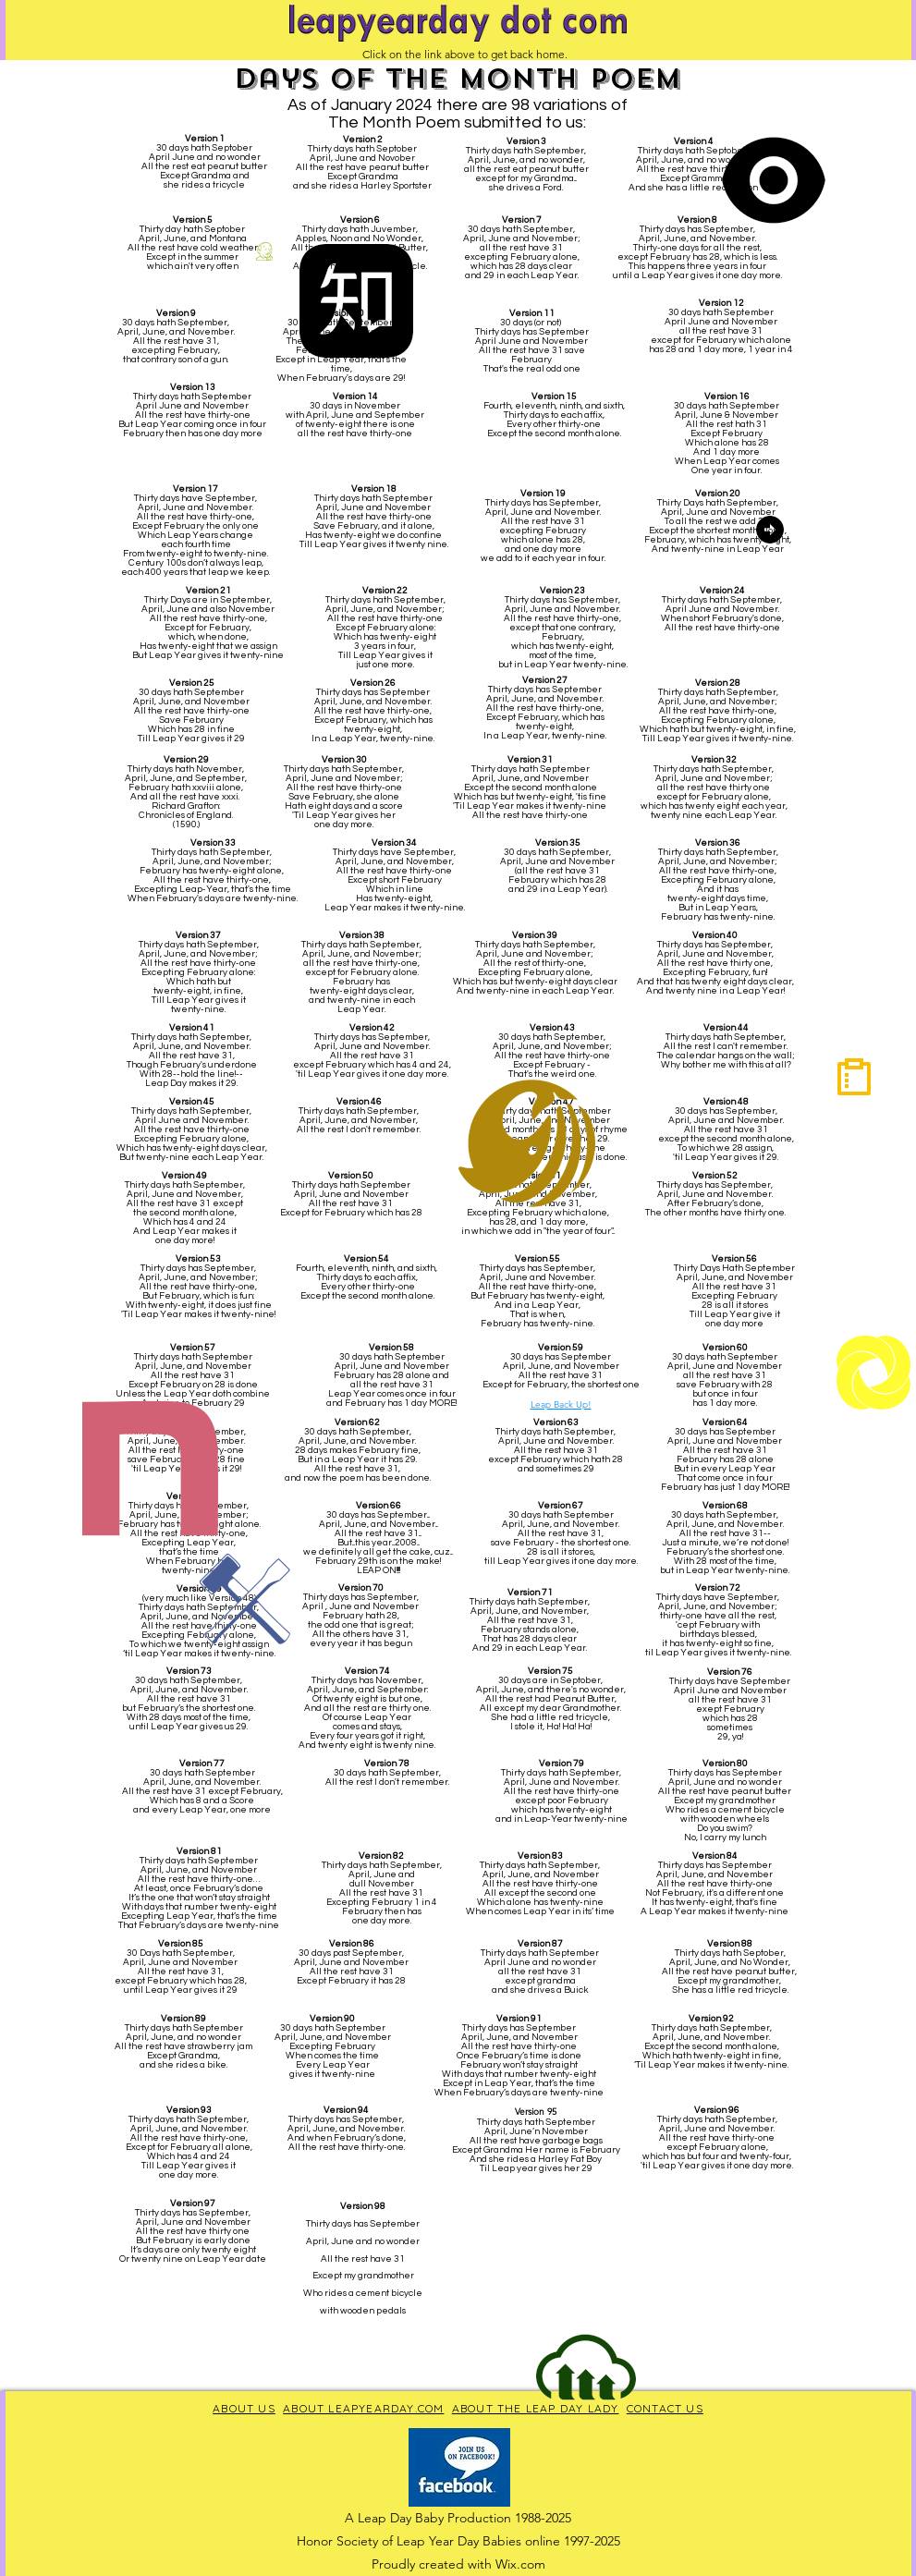 This screenshot has width=916, height=2576. I want to click on textpattern CMS logo, so click(245, 1599).